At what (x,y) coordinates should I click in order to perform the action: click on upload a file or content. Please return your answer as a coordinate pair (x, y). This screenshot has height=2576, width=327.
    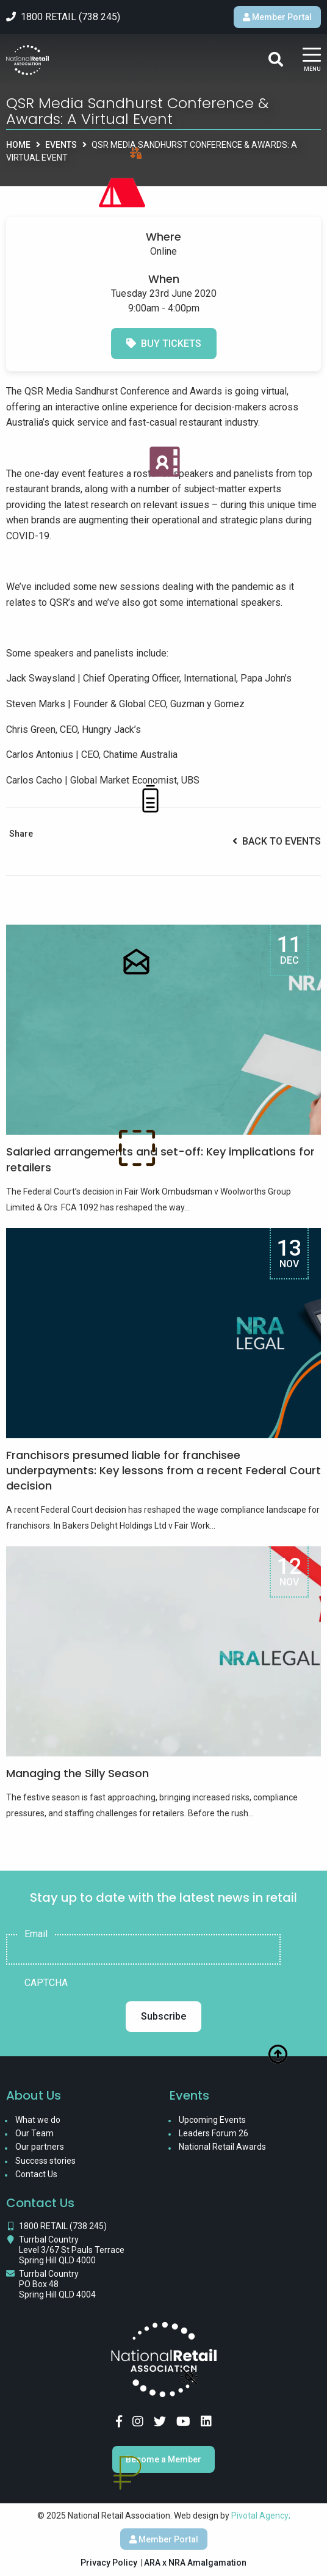
    Looking at the image, I should click on (278, 2054).